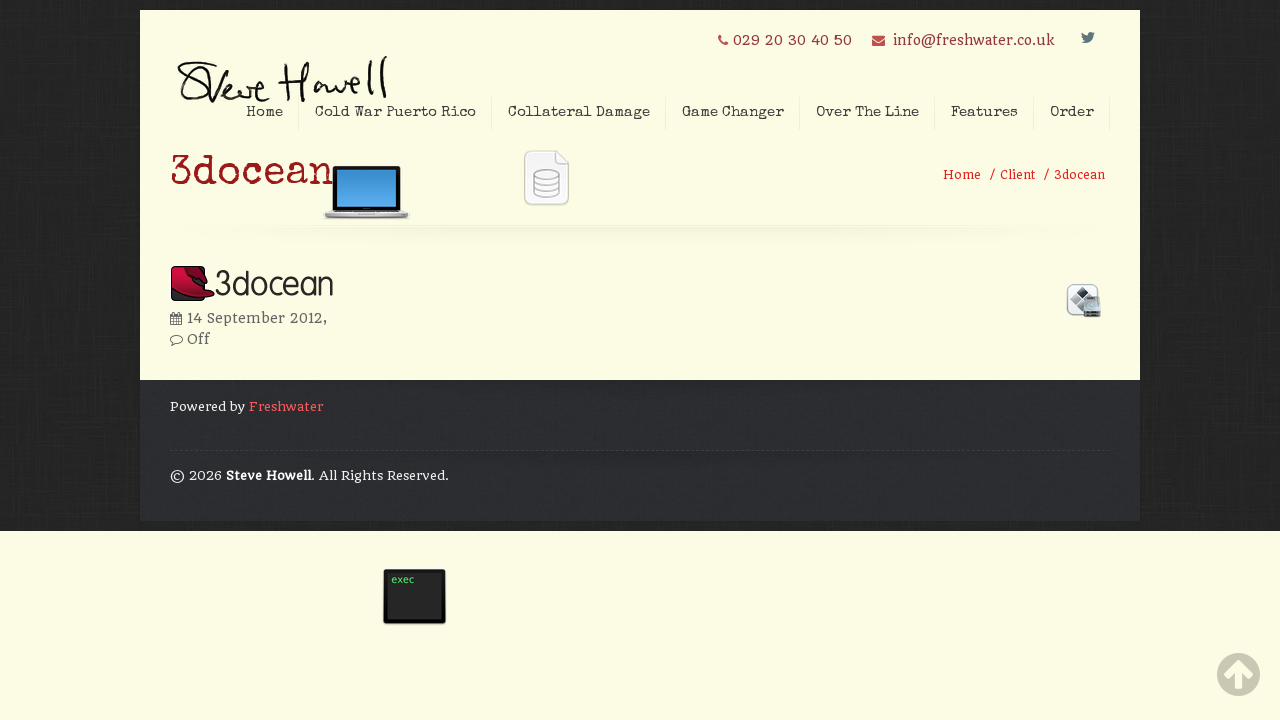  Describe the element at coordinates (414, 596) in the screenshot. I see `indicates an executable binary file` at that location.